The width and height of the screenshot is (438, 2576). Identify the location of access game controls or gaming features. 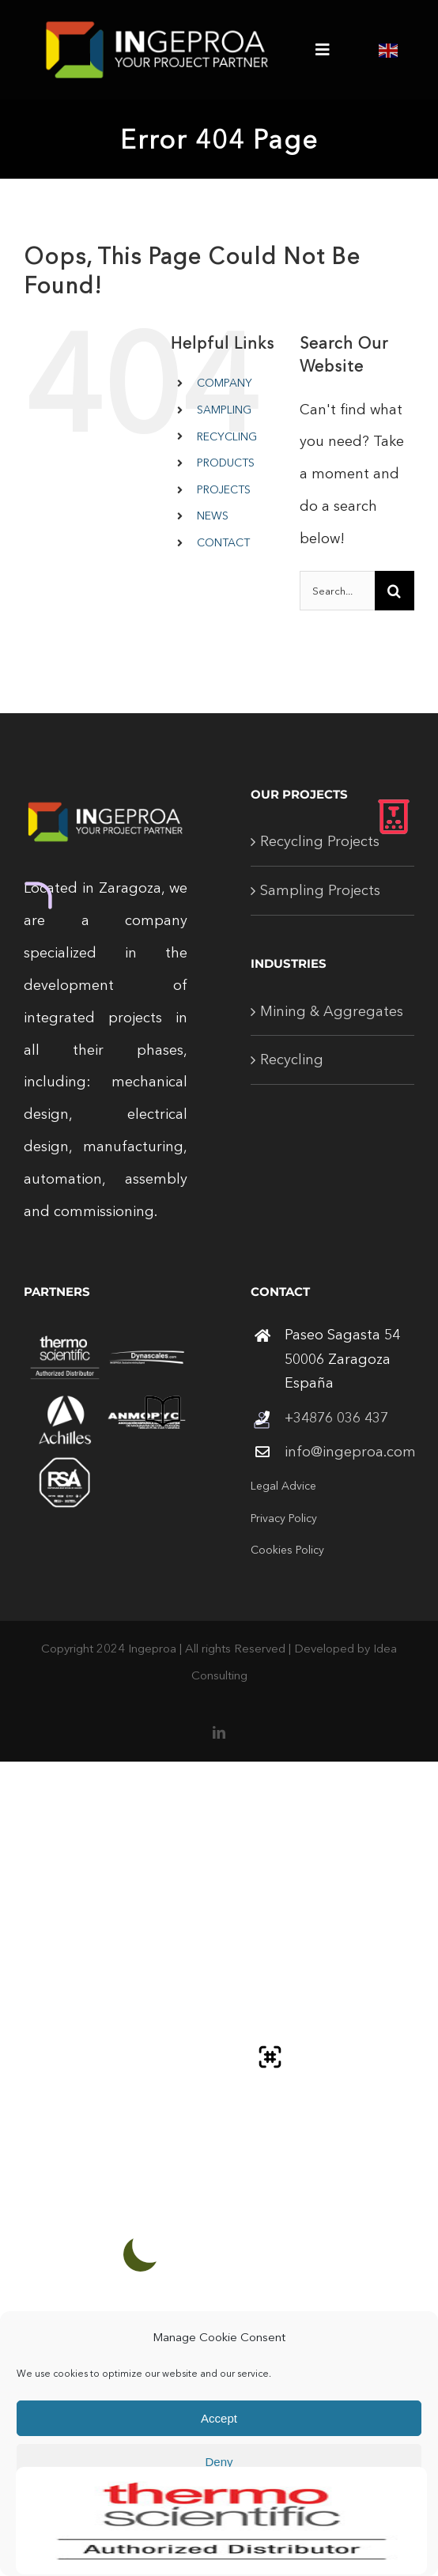
(262, 1421).